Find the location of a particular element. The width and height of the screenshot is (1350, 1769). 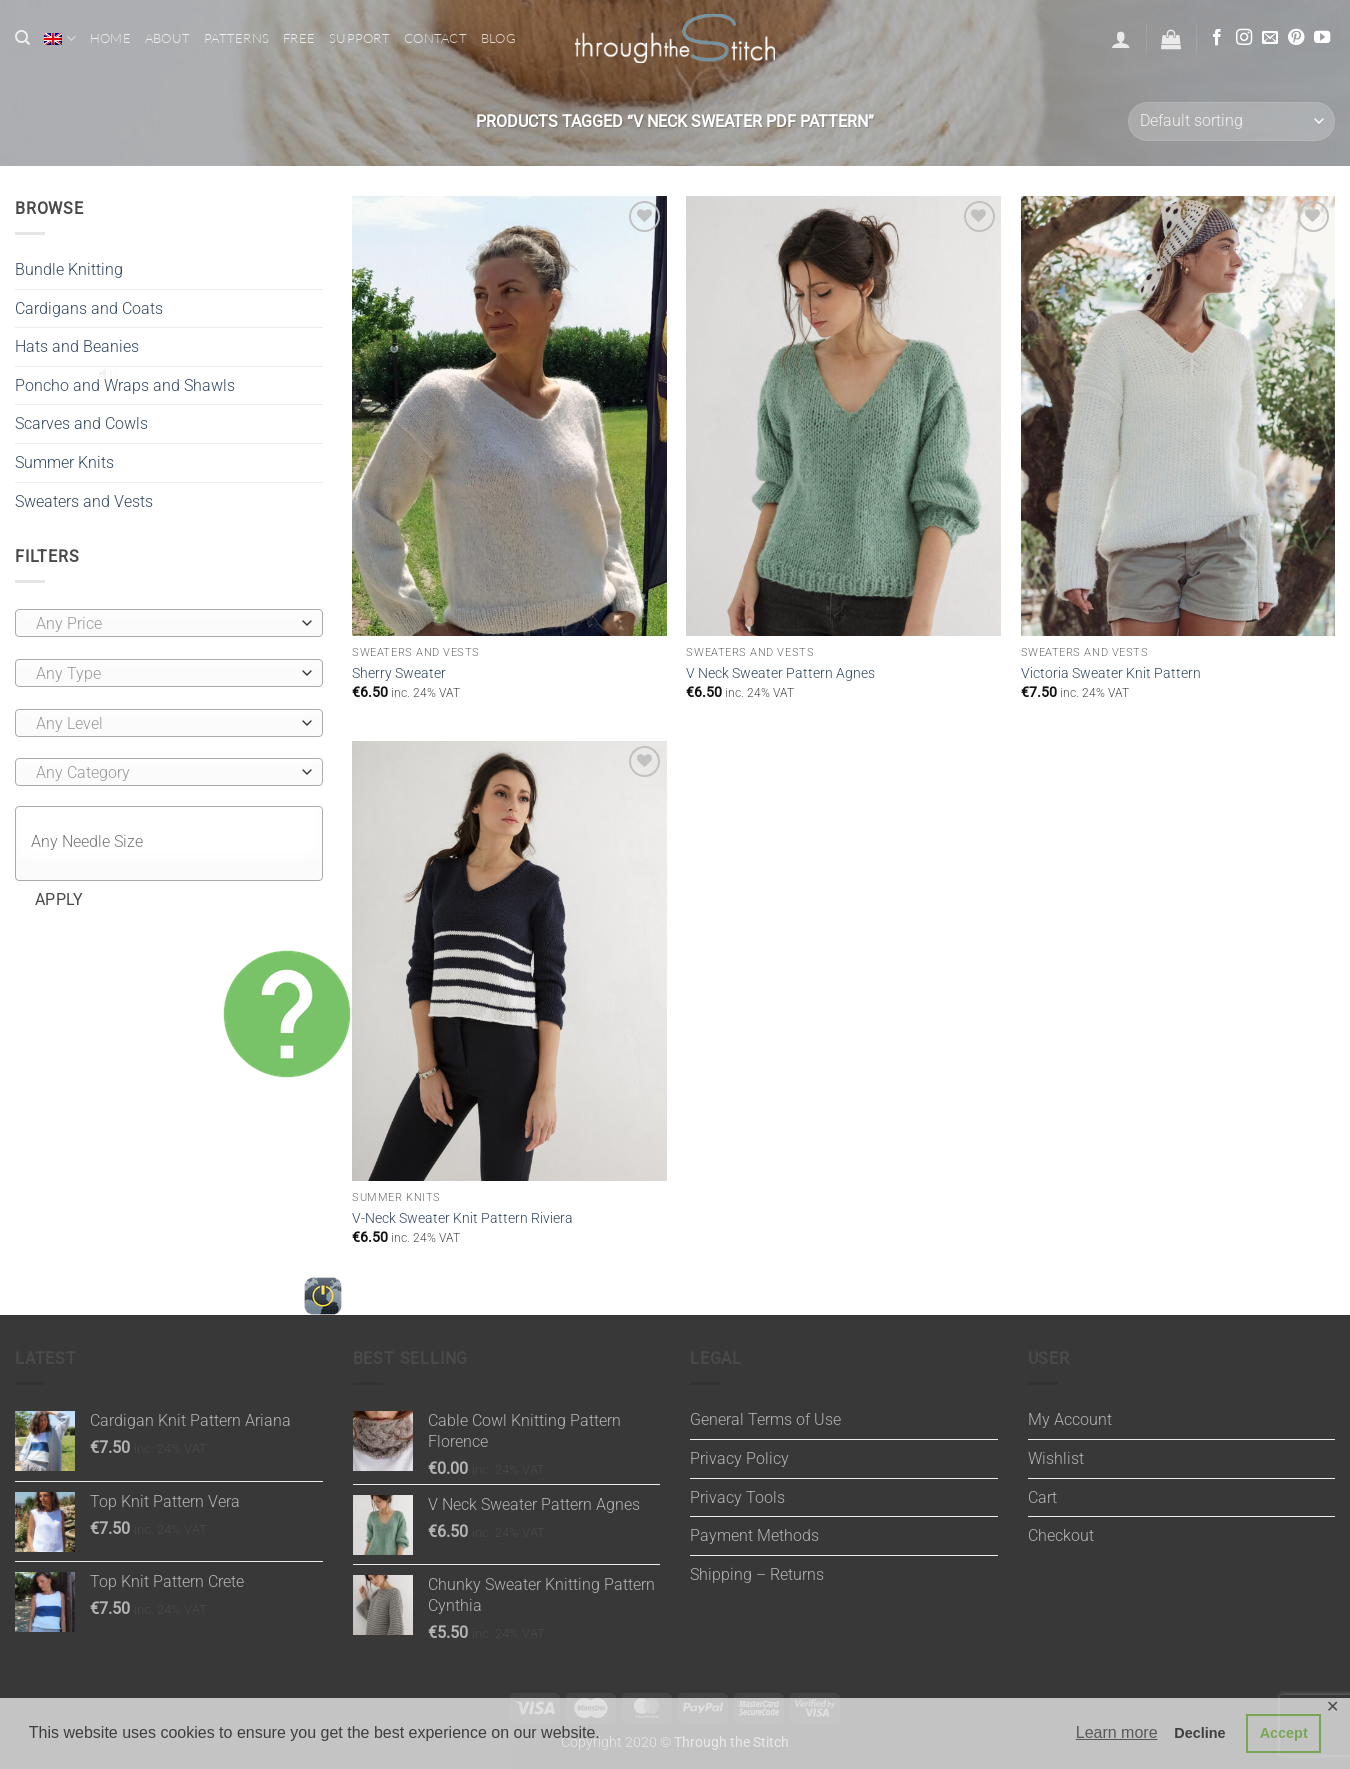

indicates unknown or unrecognized file status is located at coordinates (287, 1014).